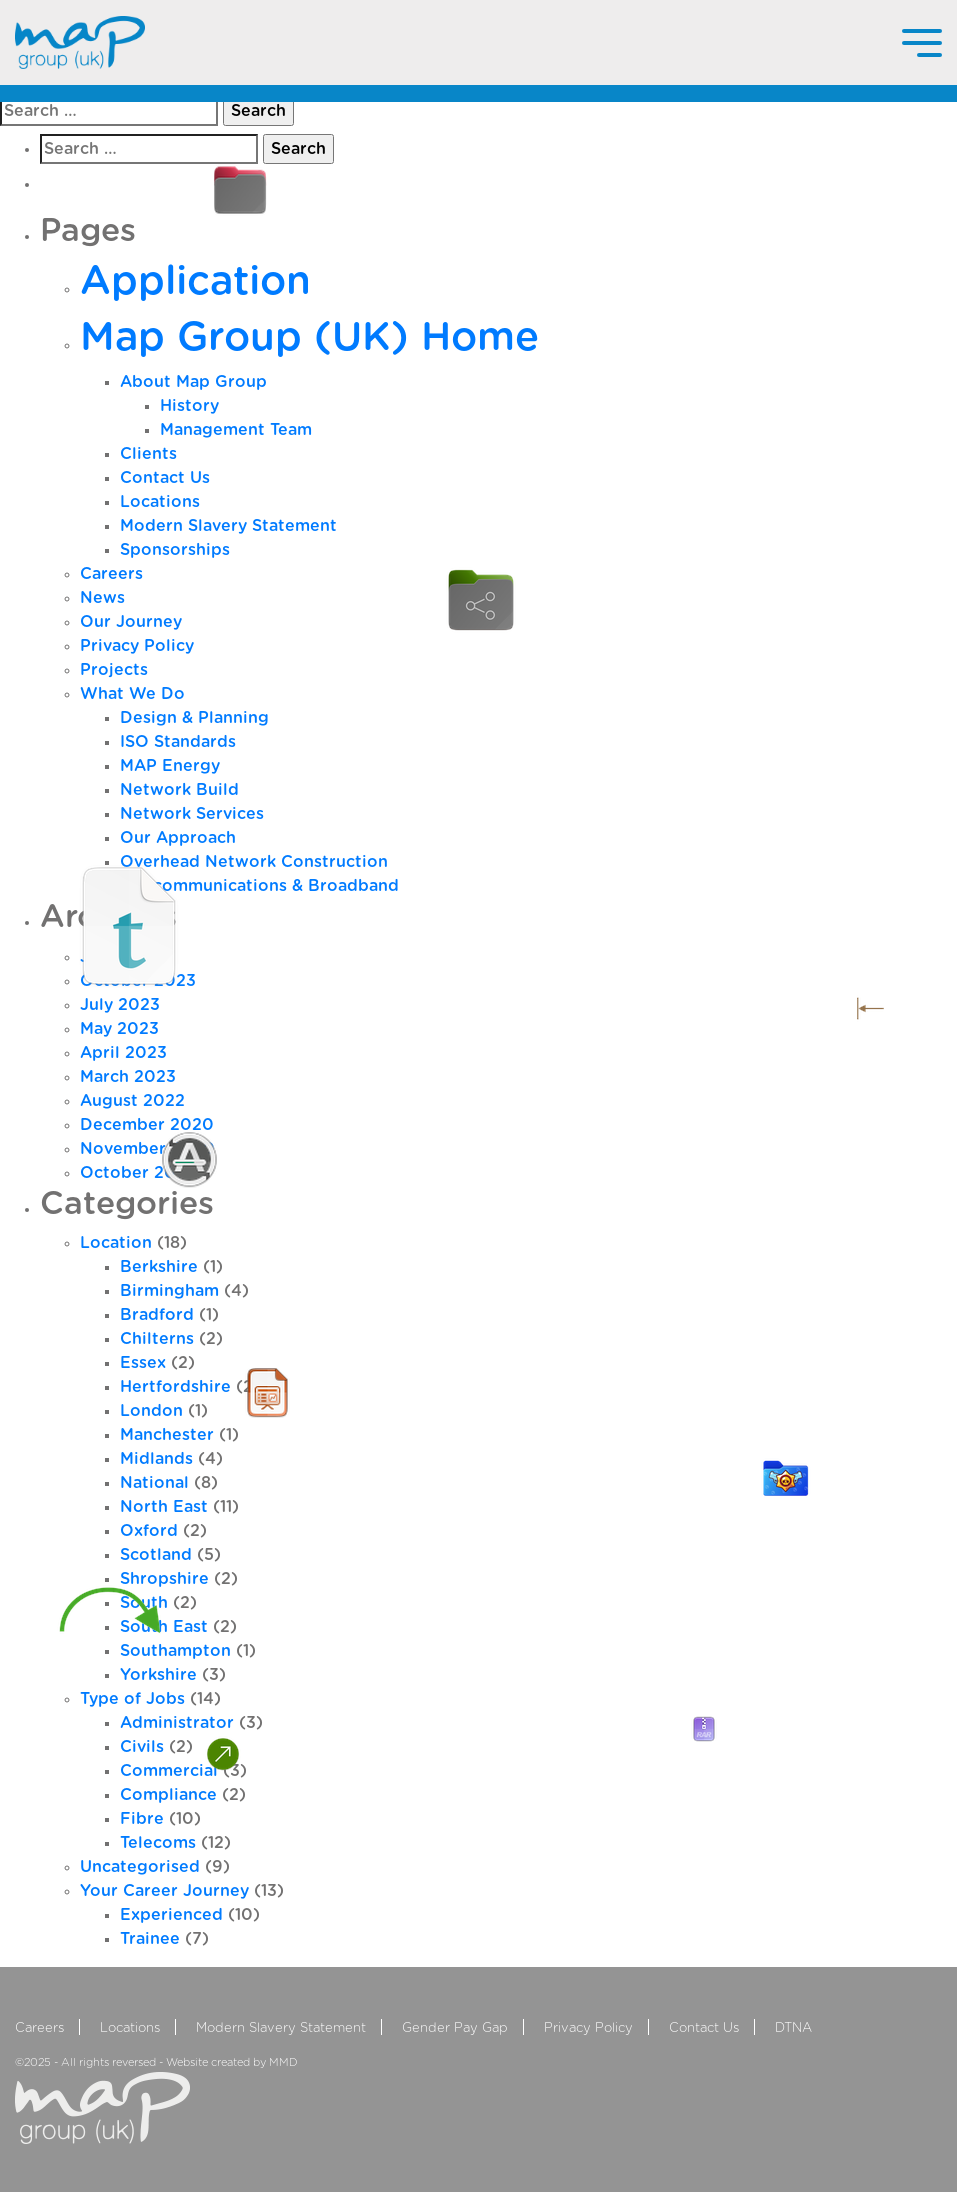 The height and width of the screenshot is (2192, 957). Describe the element at coordinates (189, 1159) in the screenshot. I see `open the software updater application` at that location.